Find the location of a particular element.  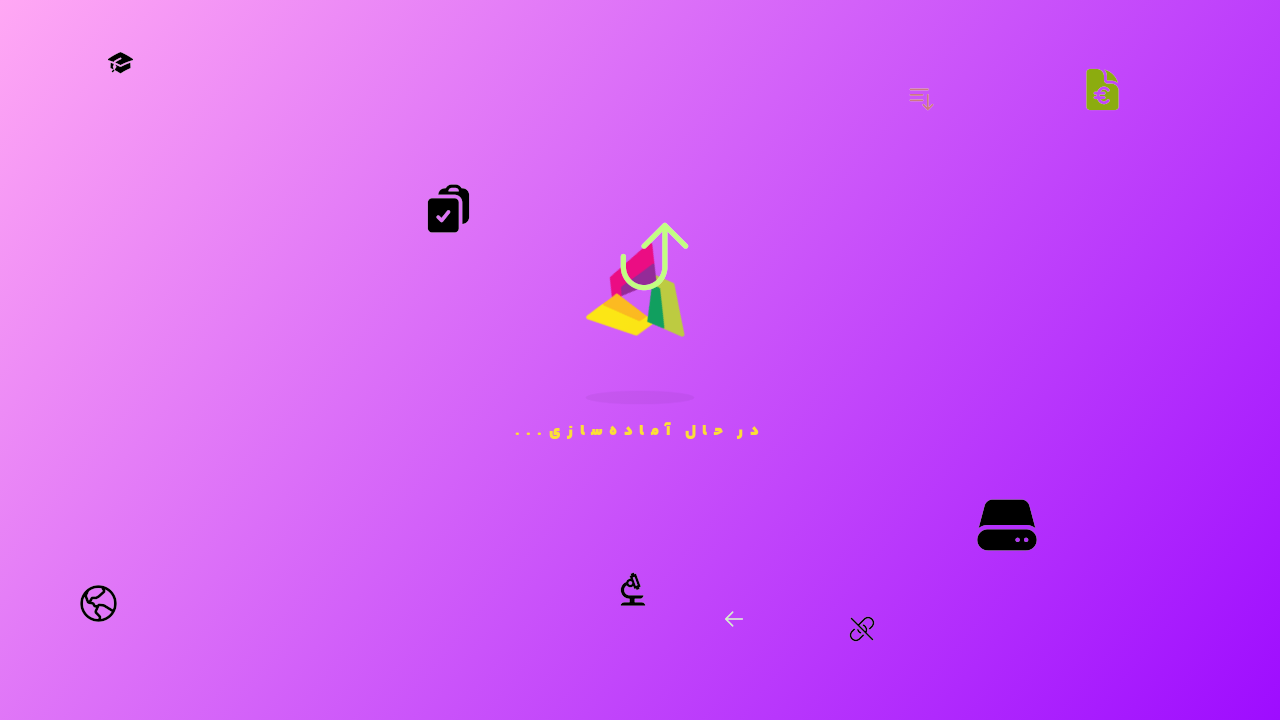

access server settings is located at coordinates (1007, 525).